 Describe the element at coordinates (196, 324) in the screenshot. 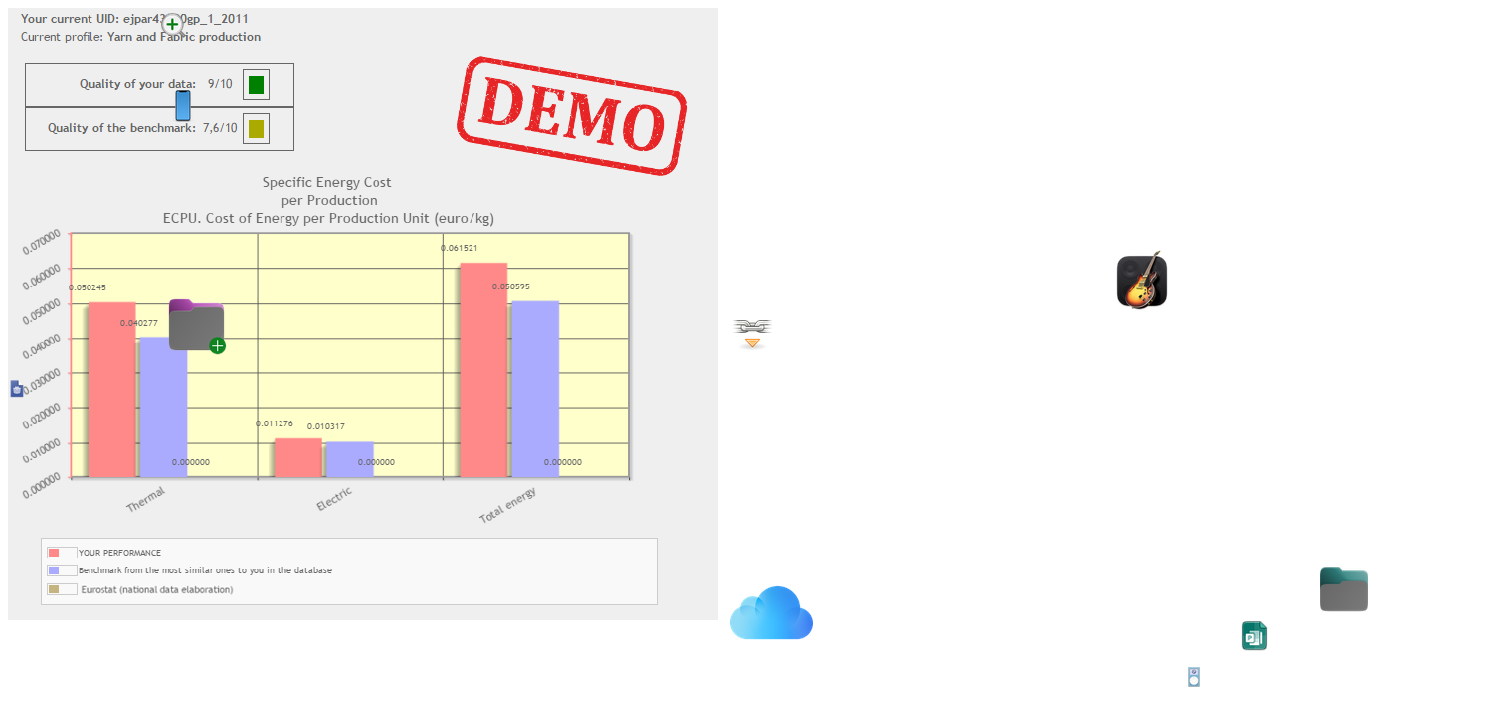

I see `create a new folder` at that location.